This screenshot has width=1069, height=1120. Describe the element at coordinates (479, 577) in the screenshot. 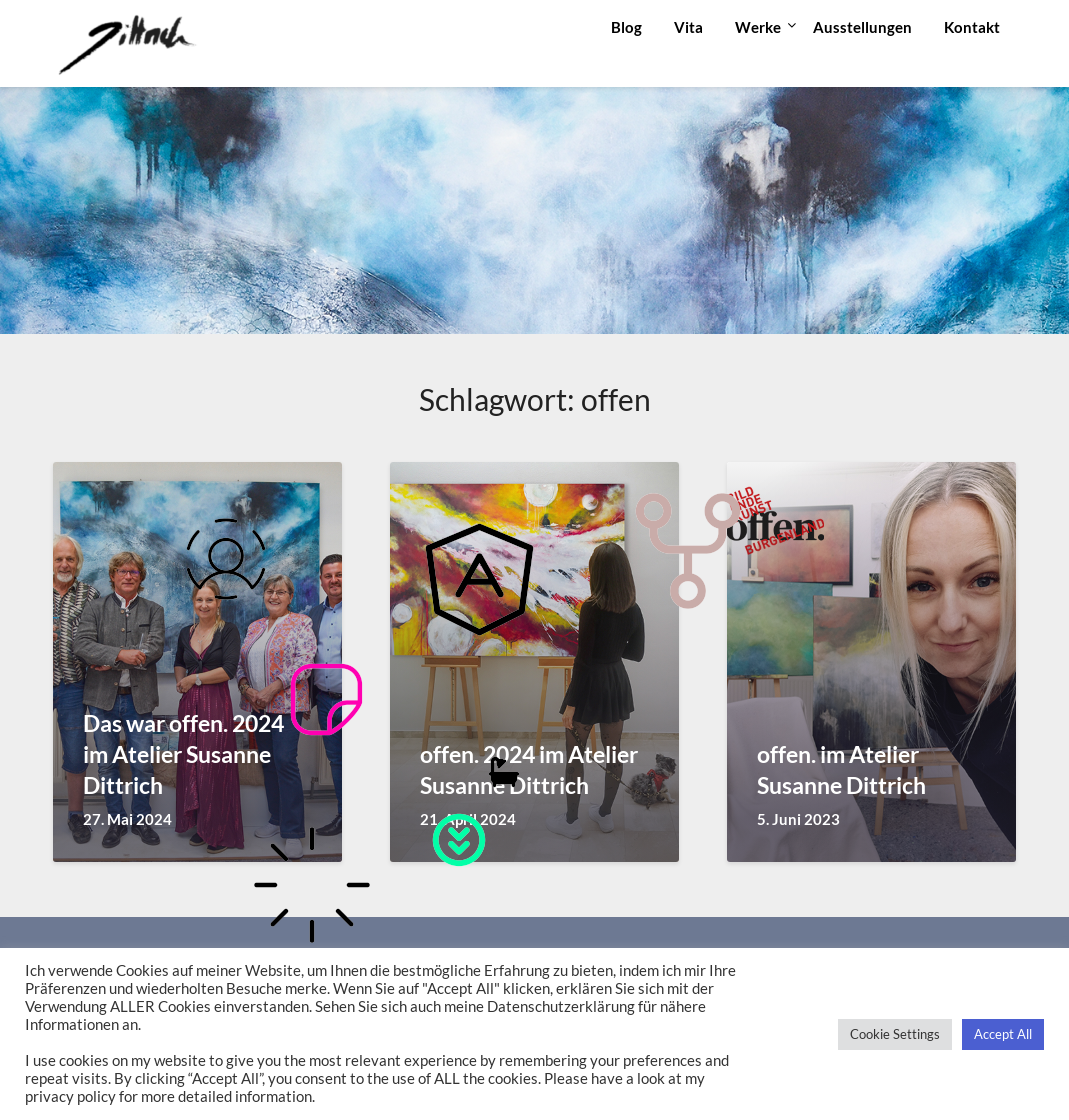

I see `Angular framework logo` at that location.